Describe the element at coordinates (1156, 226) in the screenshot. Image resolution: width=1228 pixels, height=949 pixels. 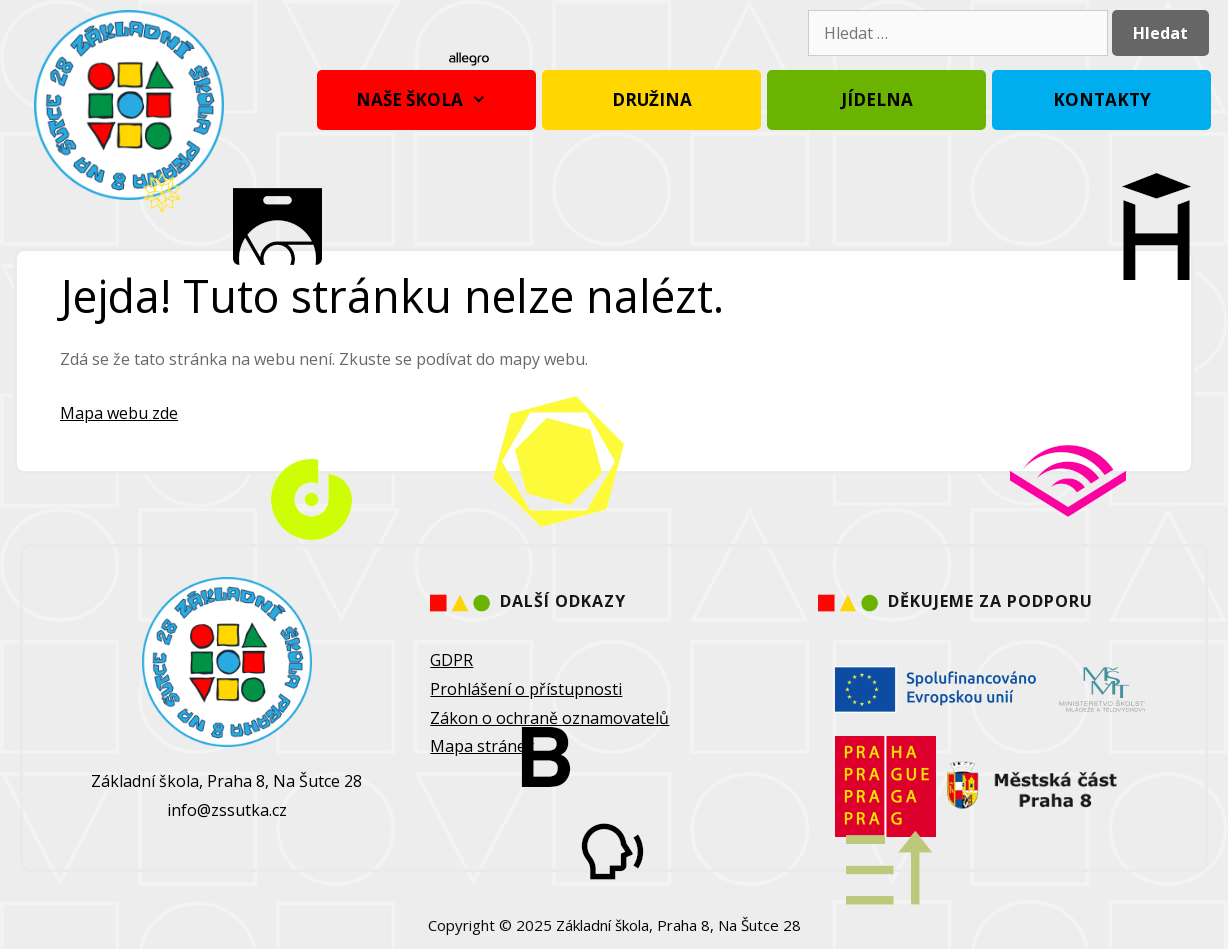
I see `visit the Hexlet learning platform` at that location.